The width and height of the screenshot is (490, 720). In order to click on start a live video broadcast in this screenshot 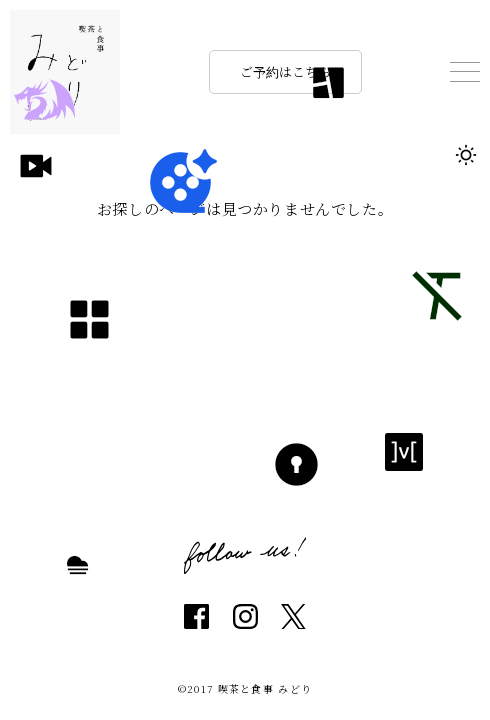, I will do `click(36, 166)`.